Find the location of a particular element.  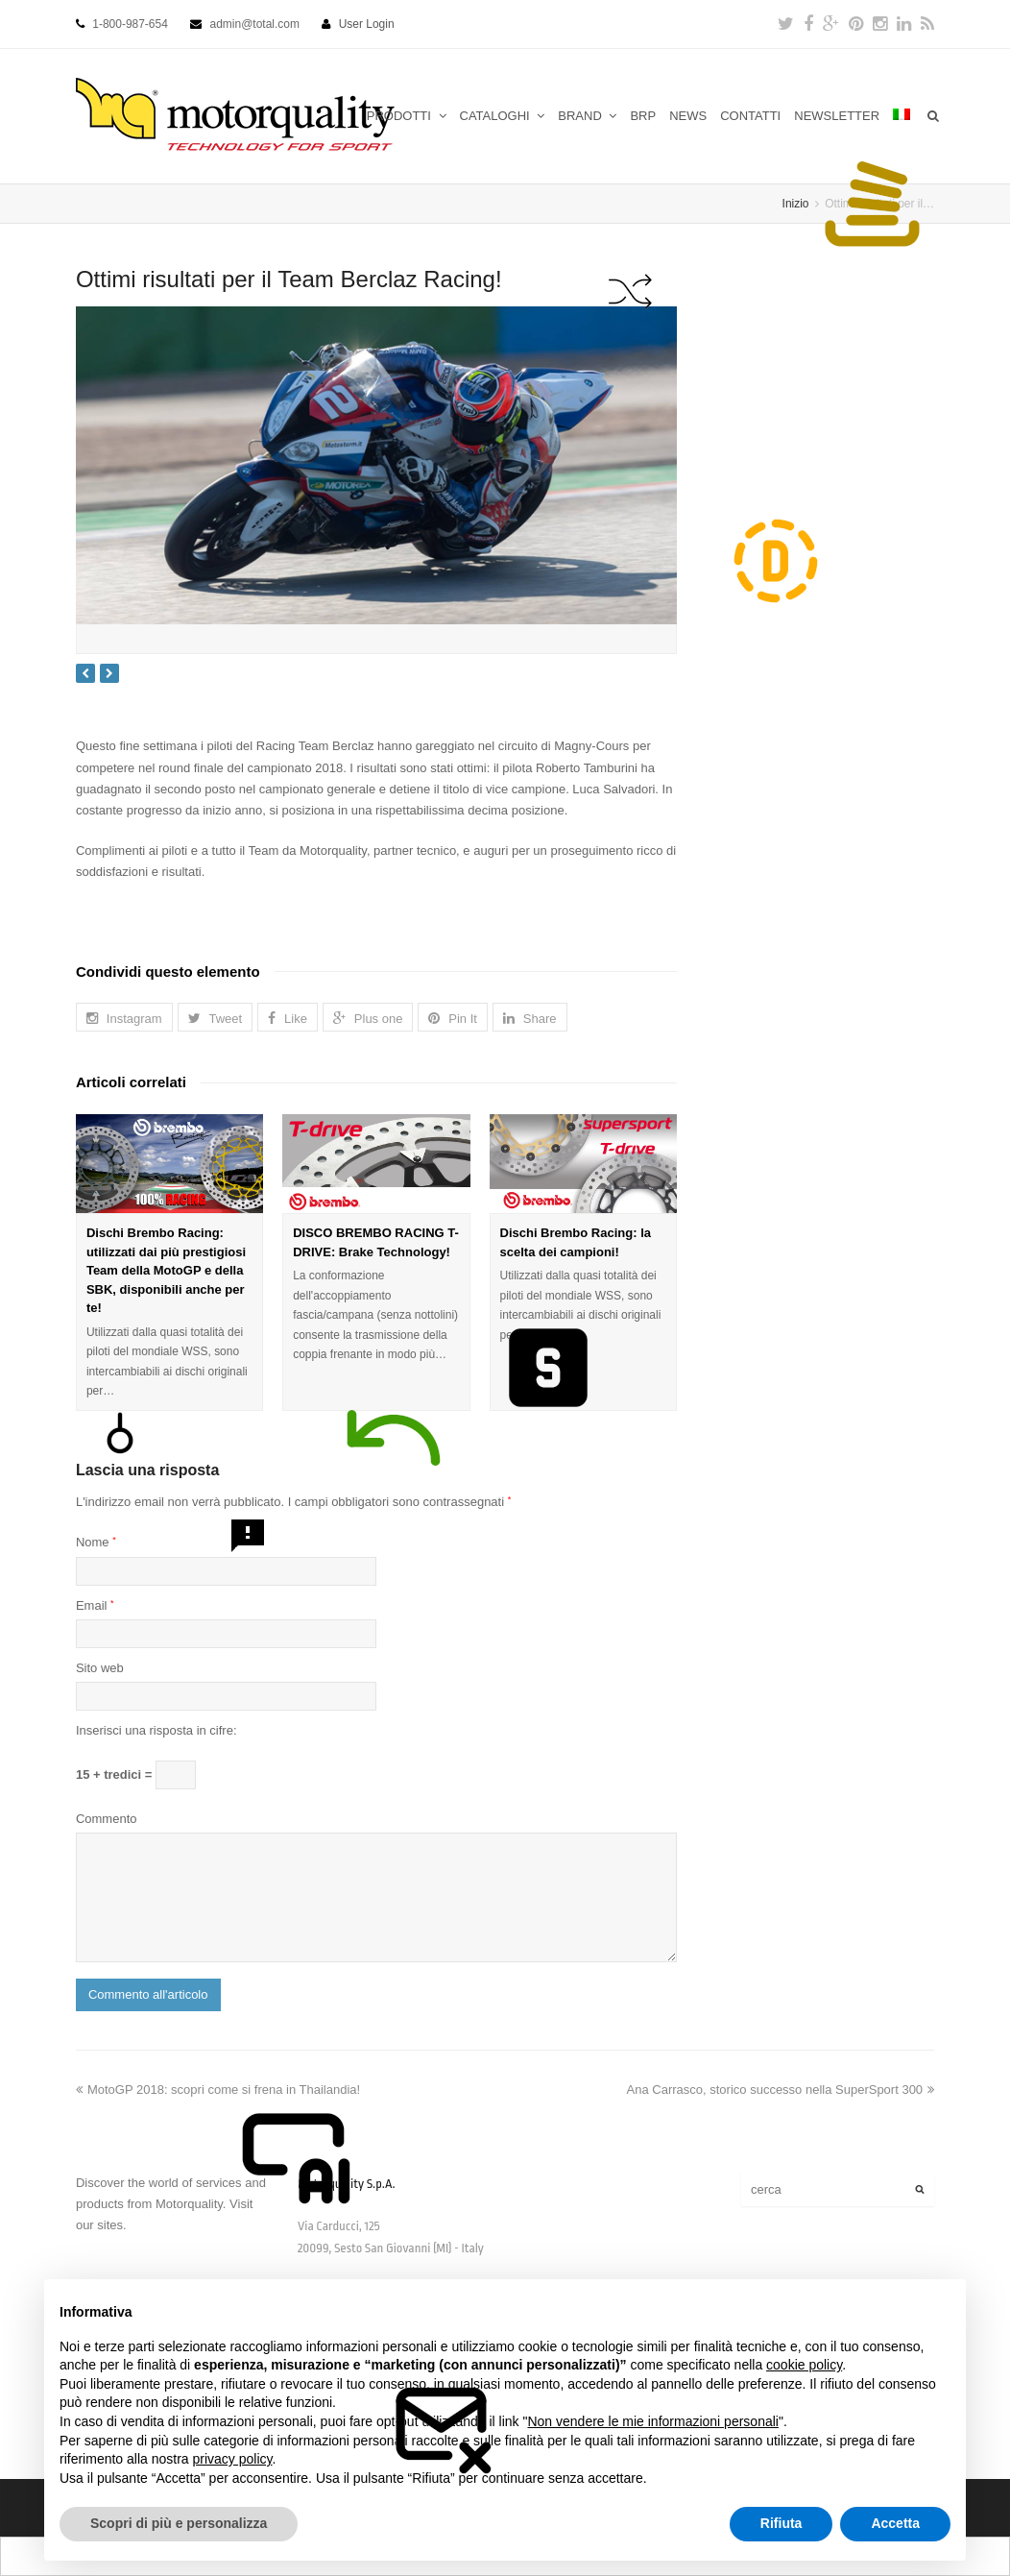

undo the last action is located at coordinates (394, 1438).